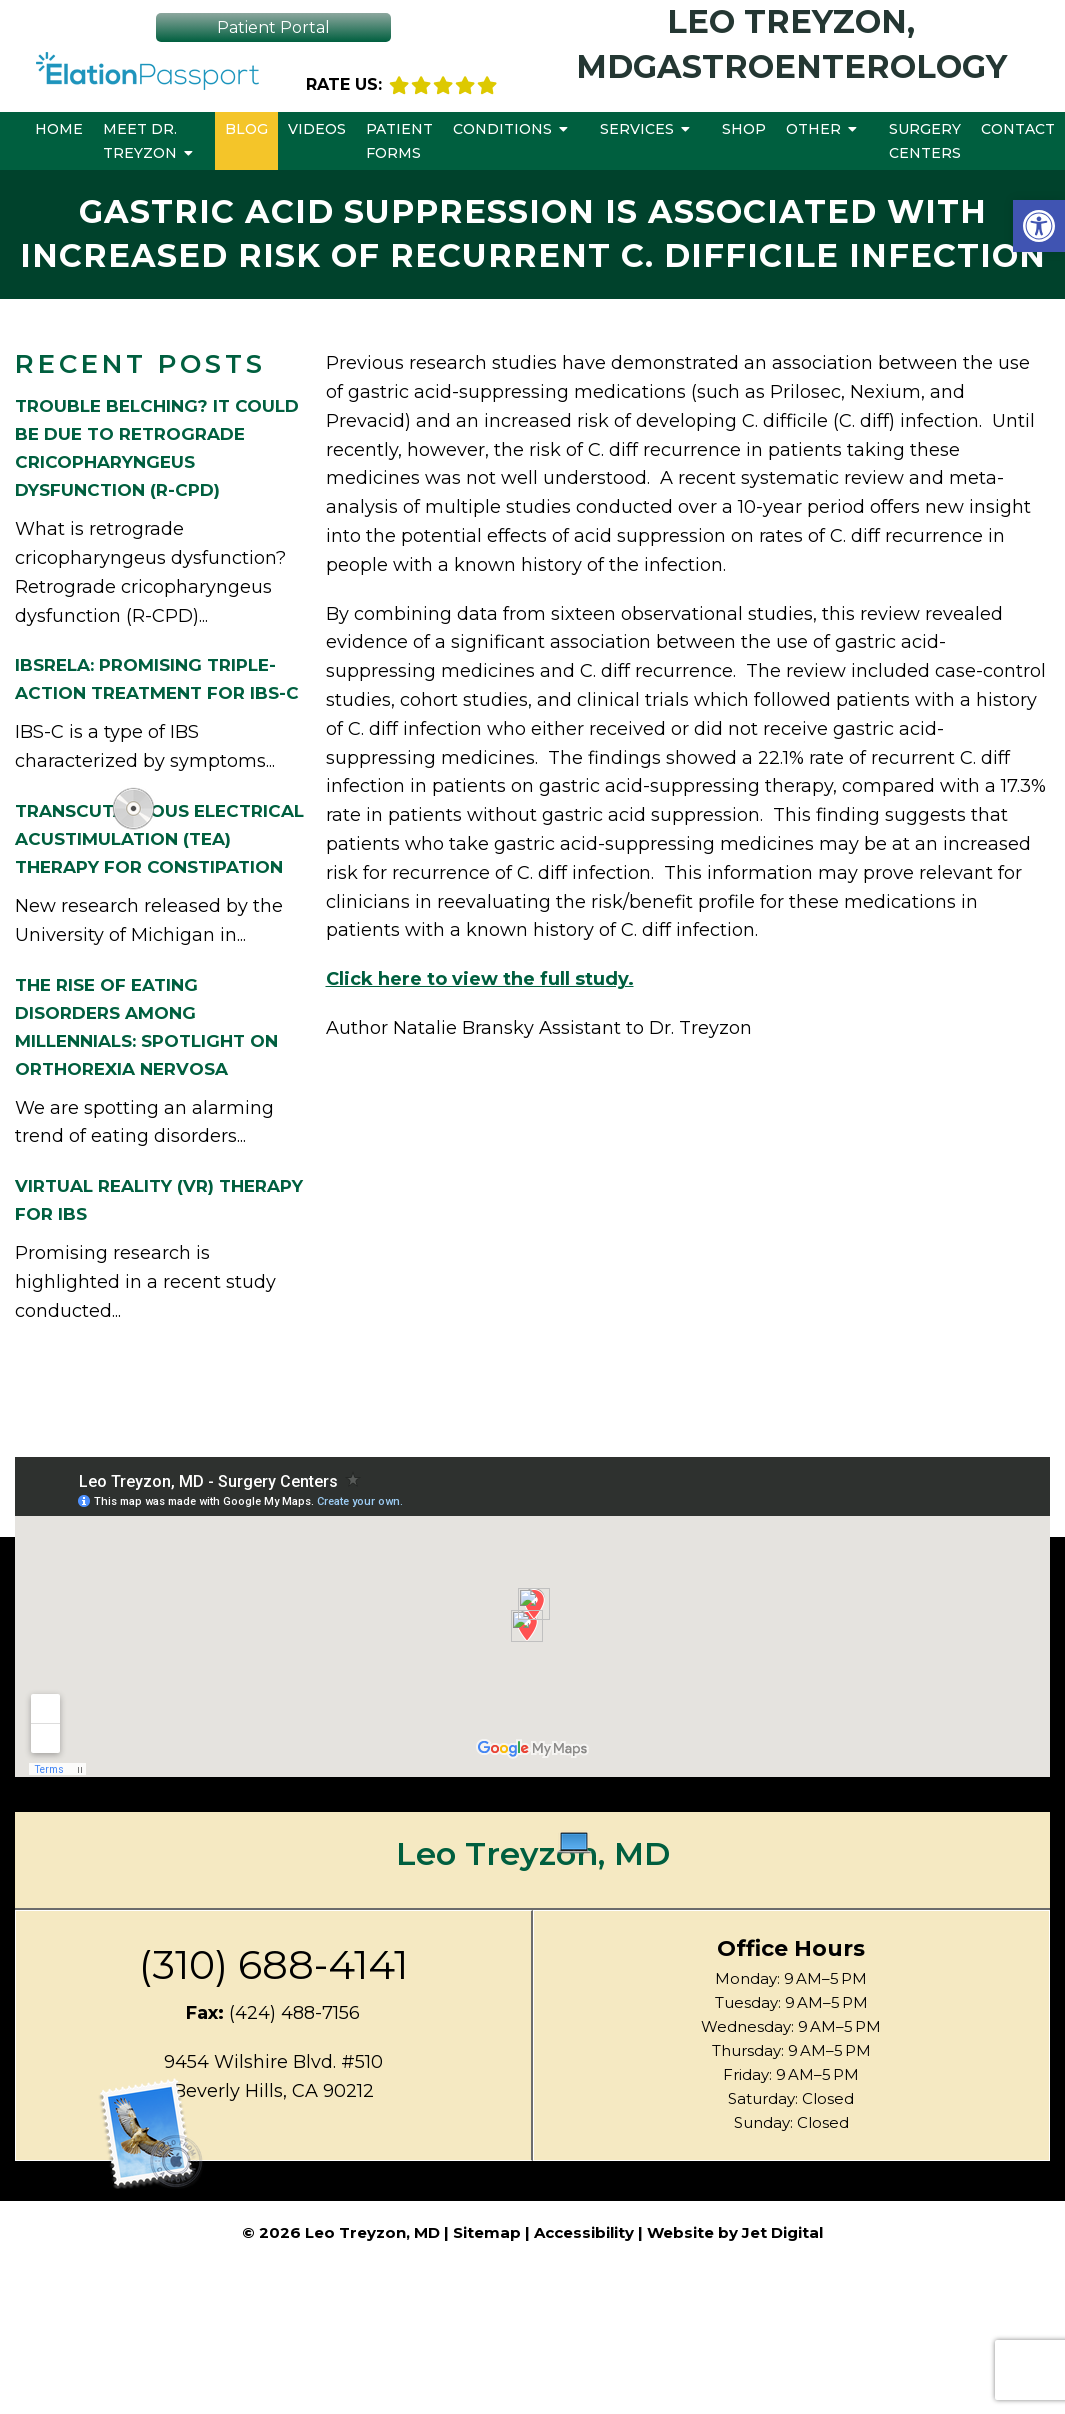  Describe the element at coordinates (146, 2132) in the screenshot. I see `share content via email` at that location.